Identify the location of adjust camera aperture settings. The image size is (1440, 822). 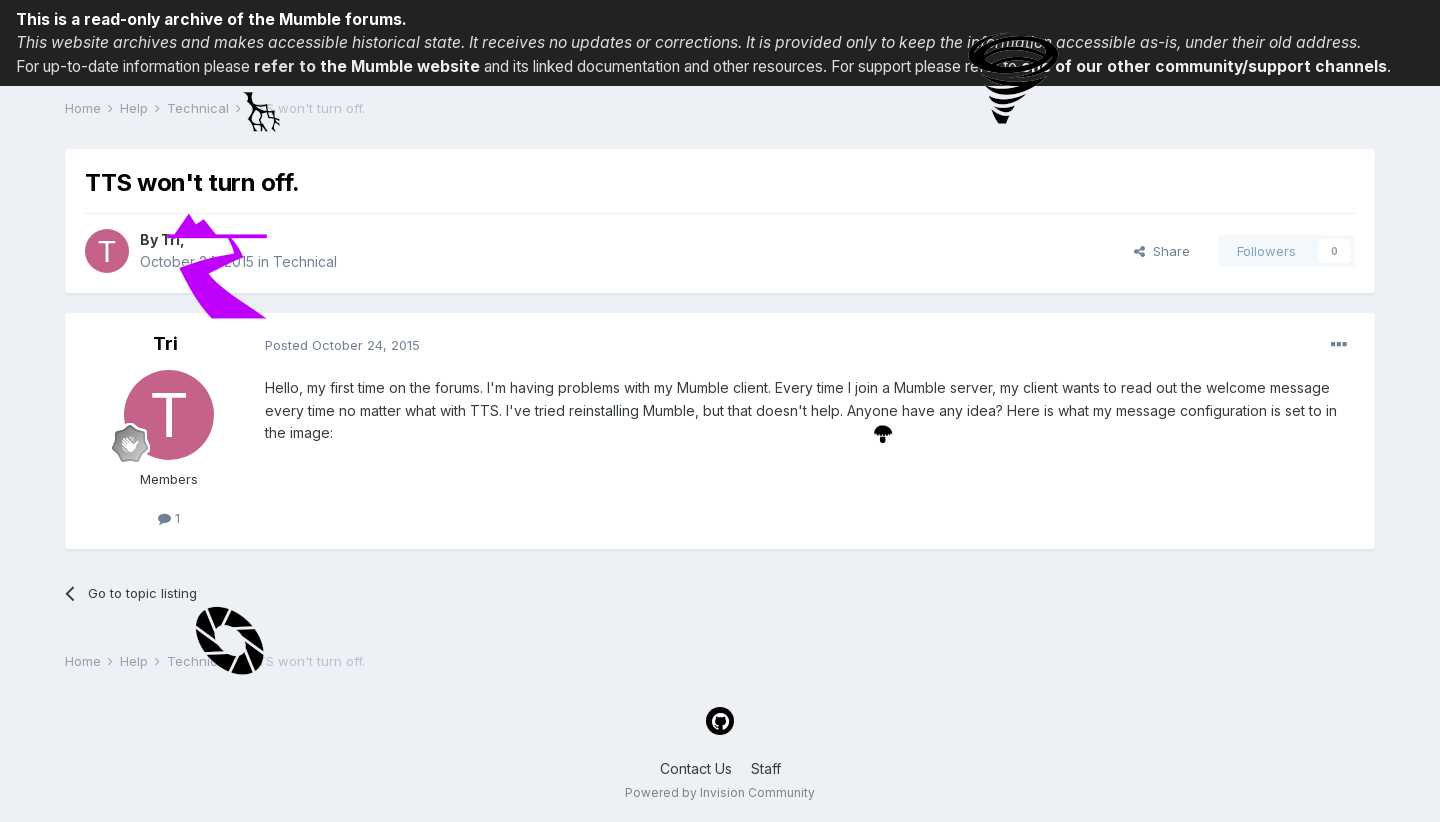
(230, 641).